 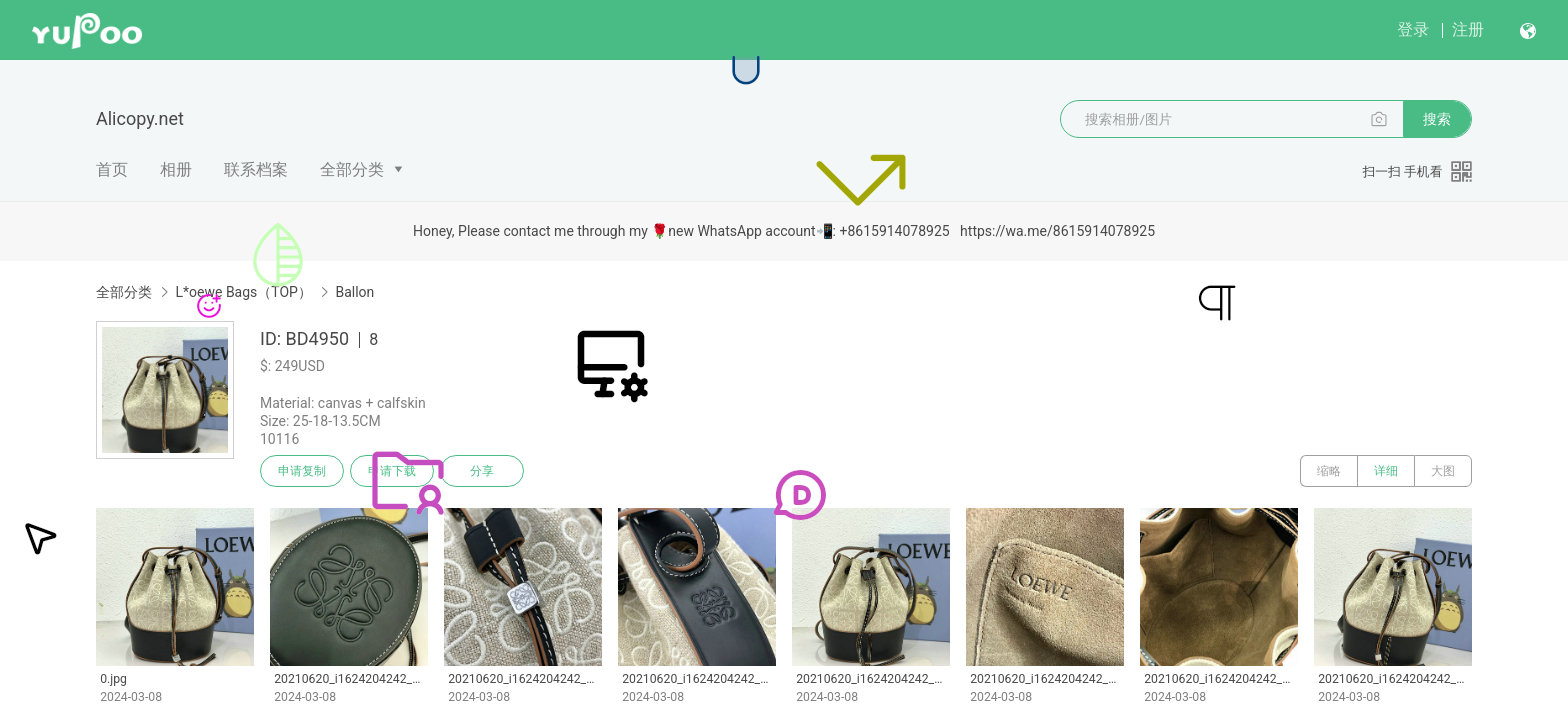 I want to click on tap to navigate to a destination, so click(x=38, y=536).